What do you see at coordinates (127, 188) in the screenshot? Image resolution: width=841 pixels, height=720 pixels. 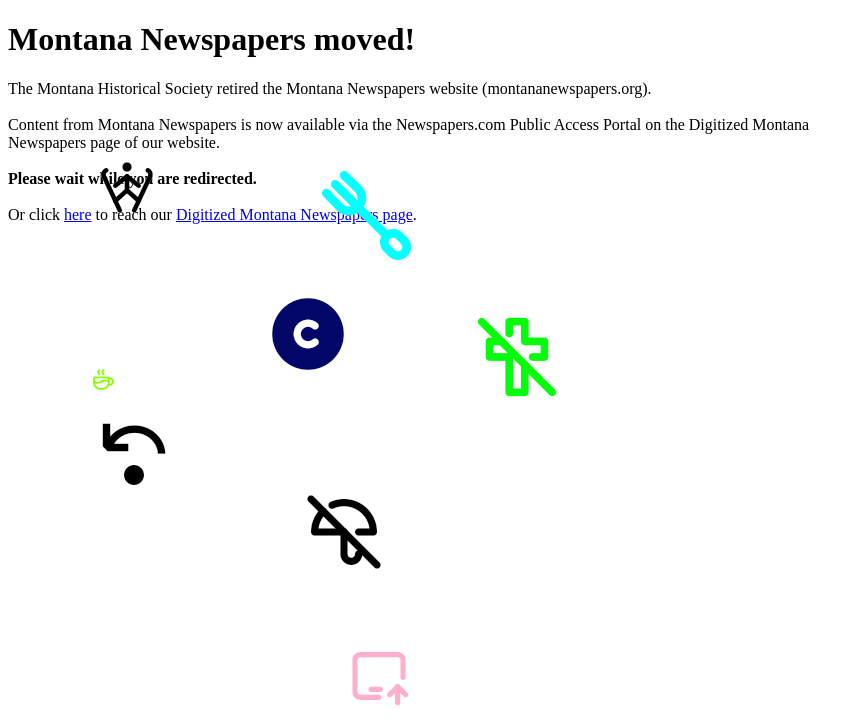 I see `access ski jumping sports content` at bounding box center [127, 188].